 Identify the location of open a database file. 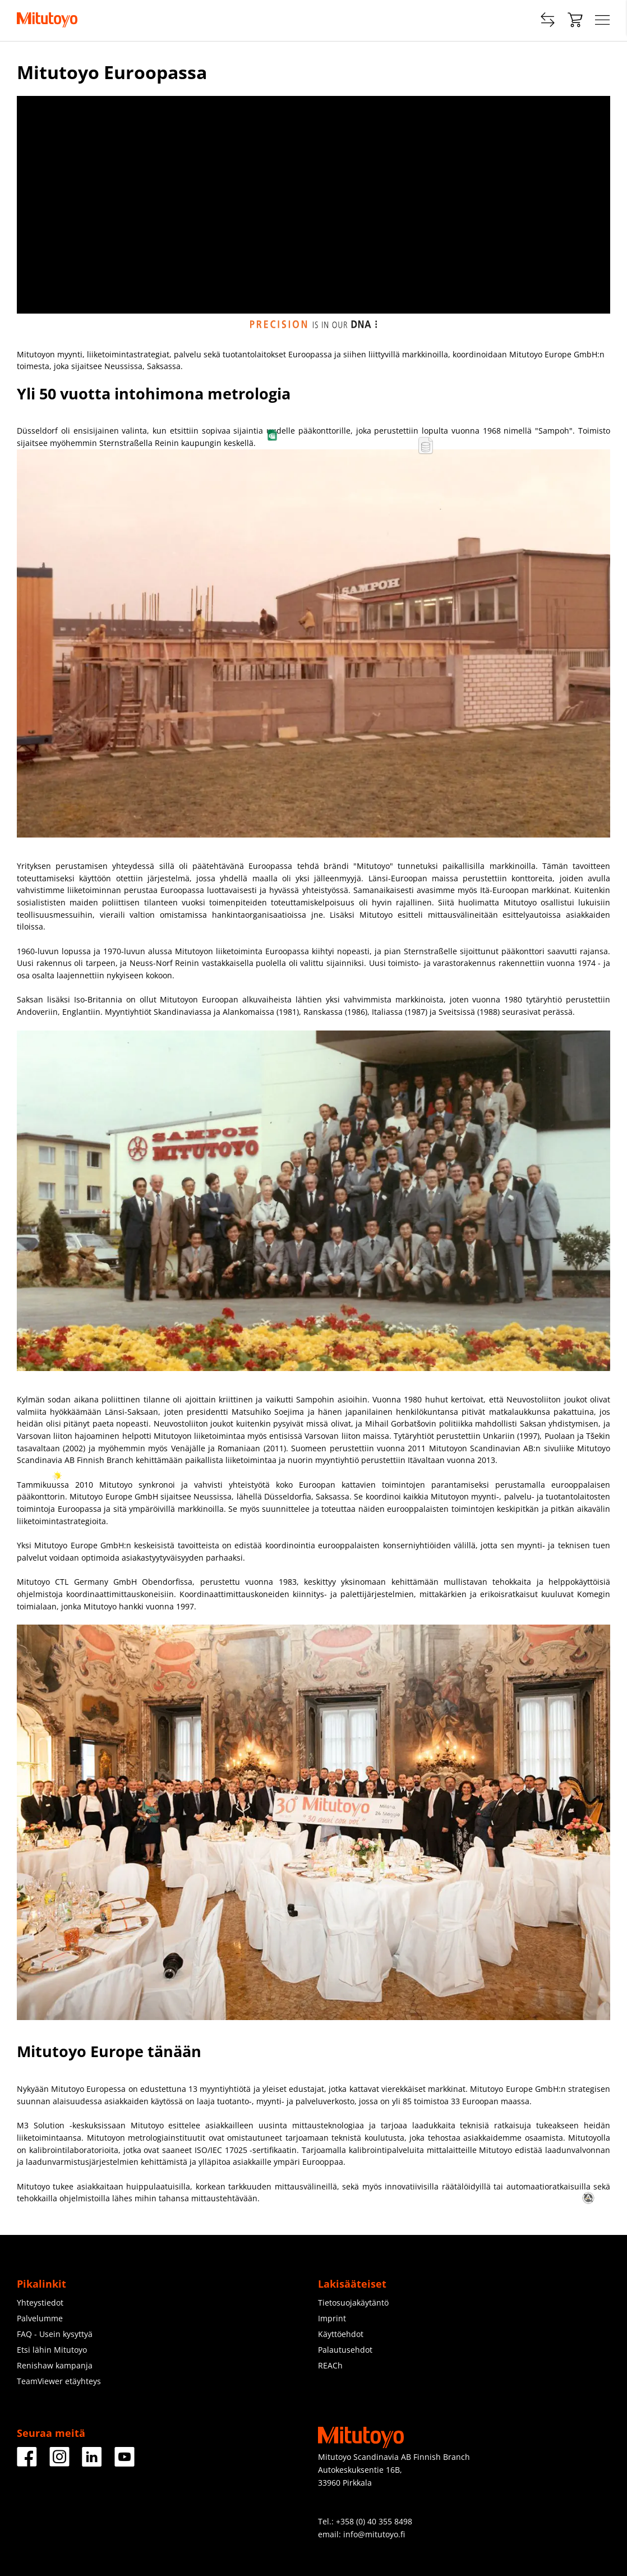
(426, 445).